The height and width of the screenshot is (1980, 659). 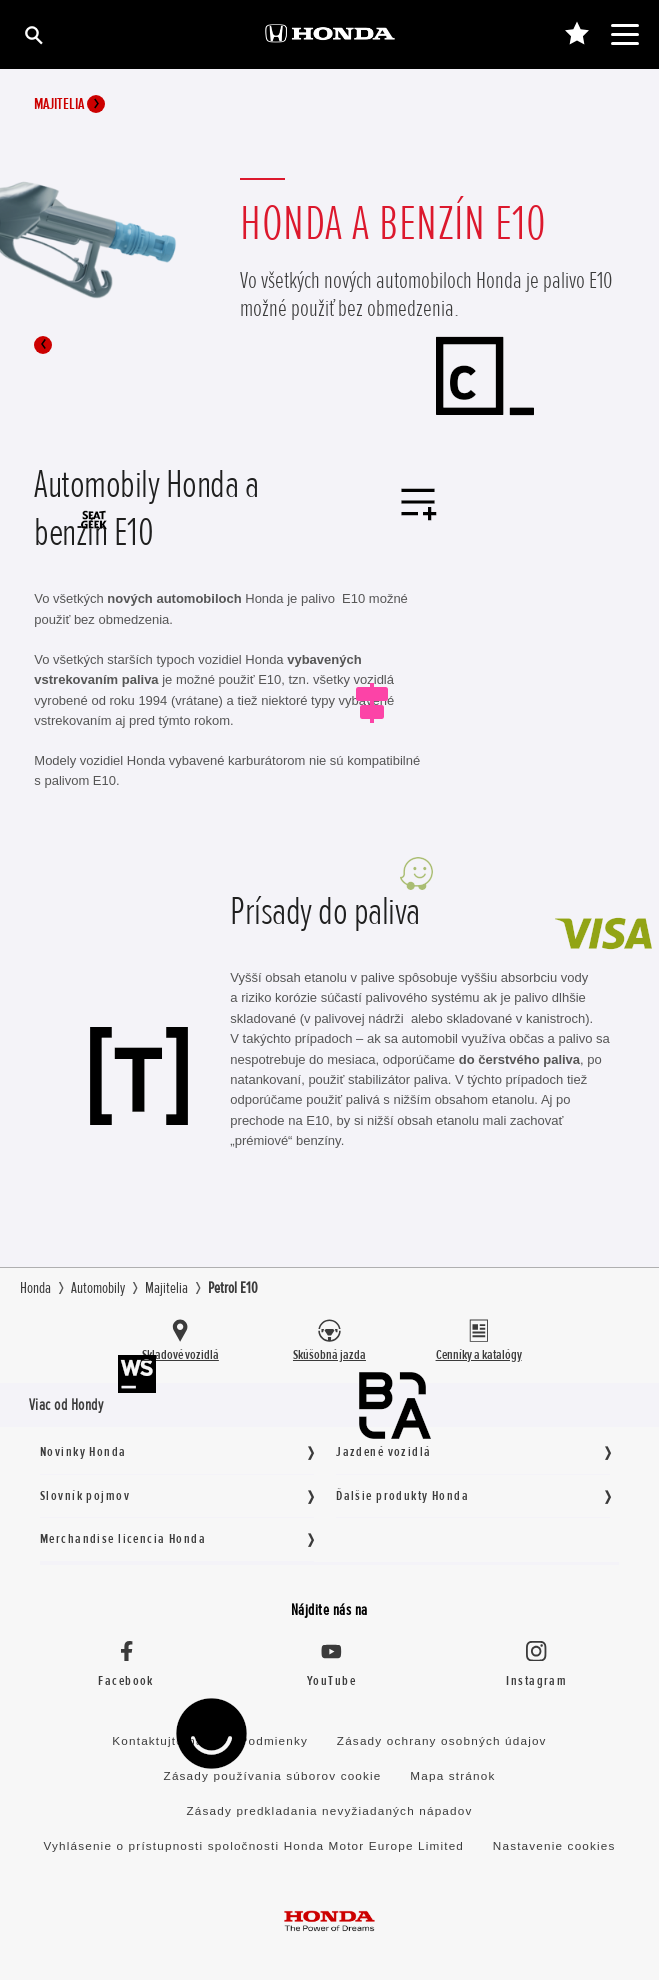 What do you see at coordinates (211, 1733) in the screenshot?
I see `visit ello social network` at bounding box center [211, 1733].